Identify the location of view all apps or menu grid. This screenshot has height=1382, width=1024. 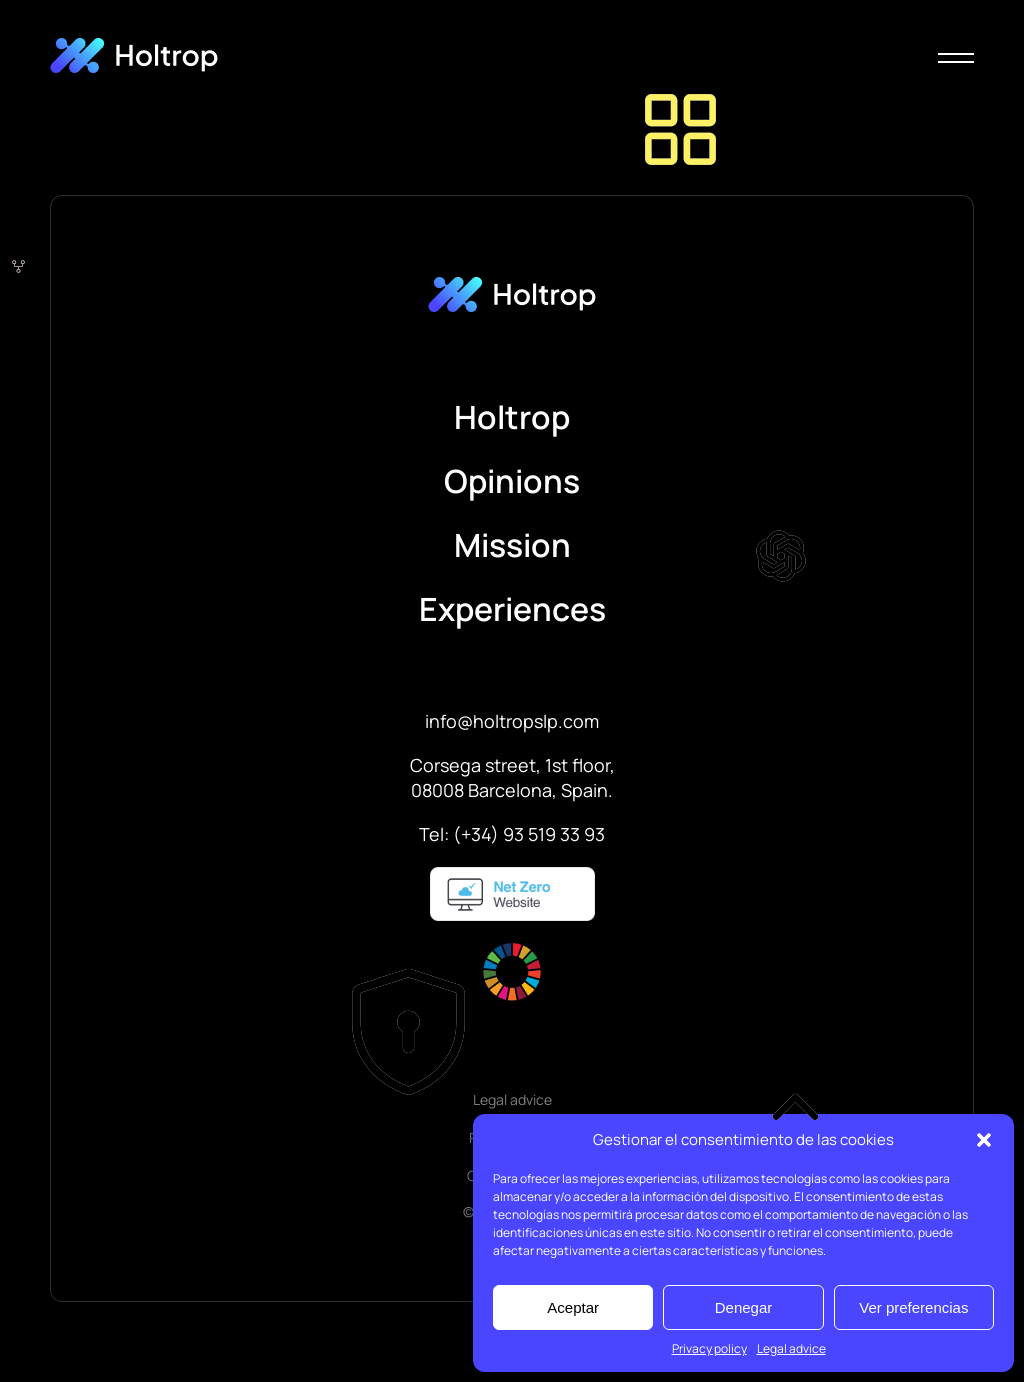
(680, 129).